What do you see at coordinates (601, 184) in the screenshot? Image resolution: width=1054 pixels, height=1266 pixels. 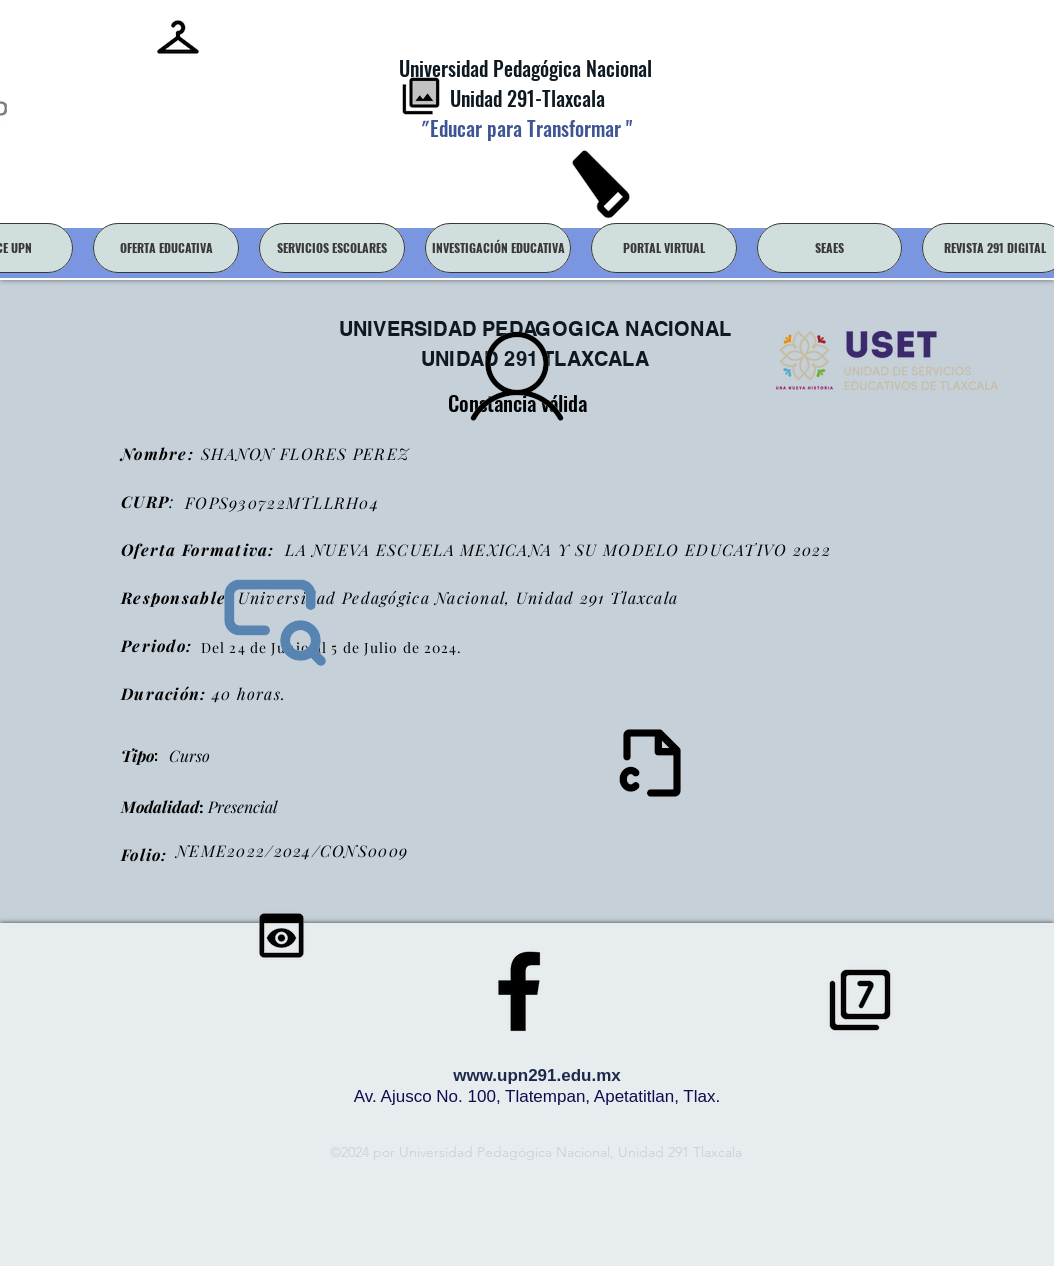 I see `find carpentry or woodworking services` at bounding box center [601, 184].